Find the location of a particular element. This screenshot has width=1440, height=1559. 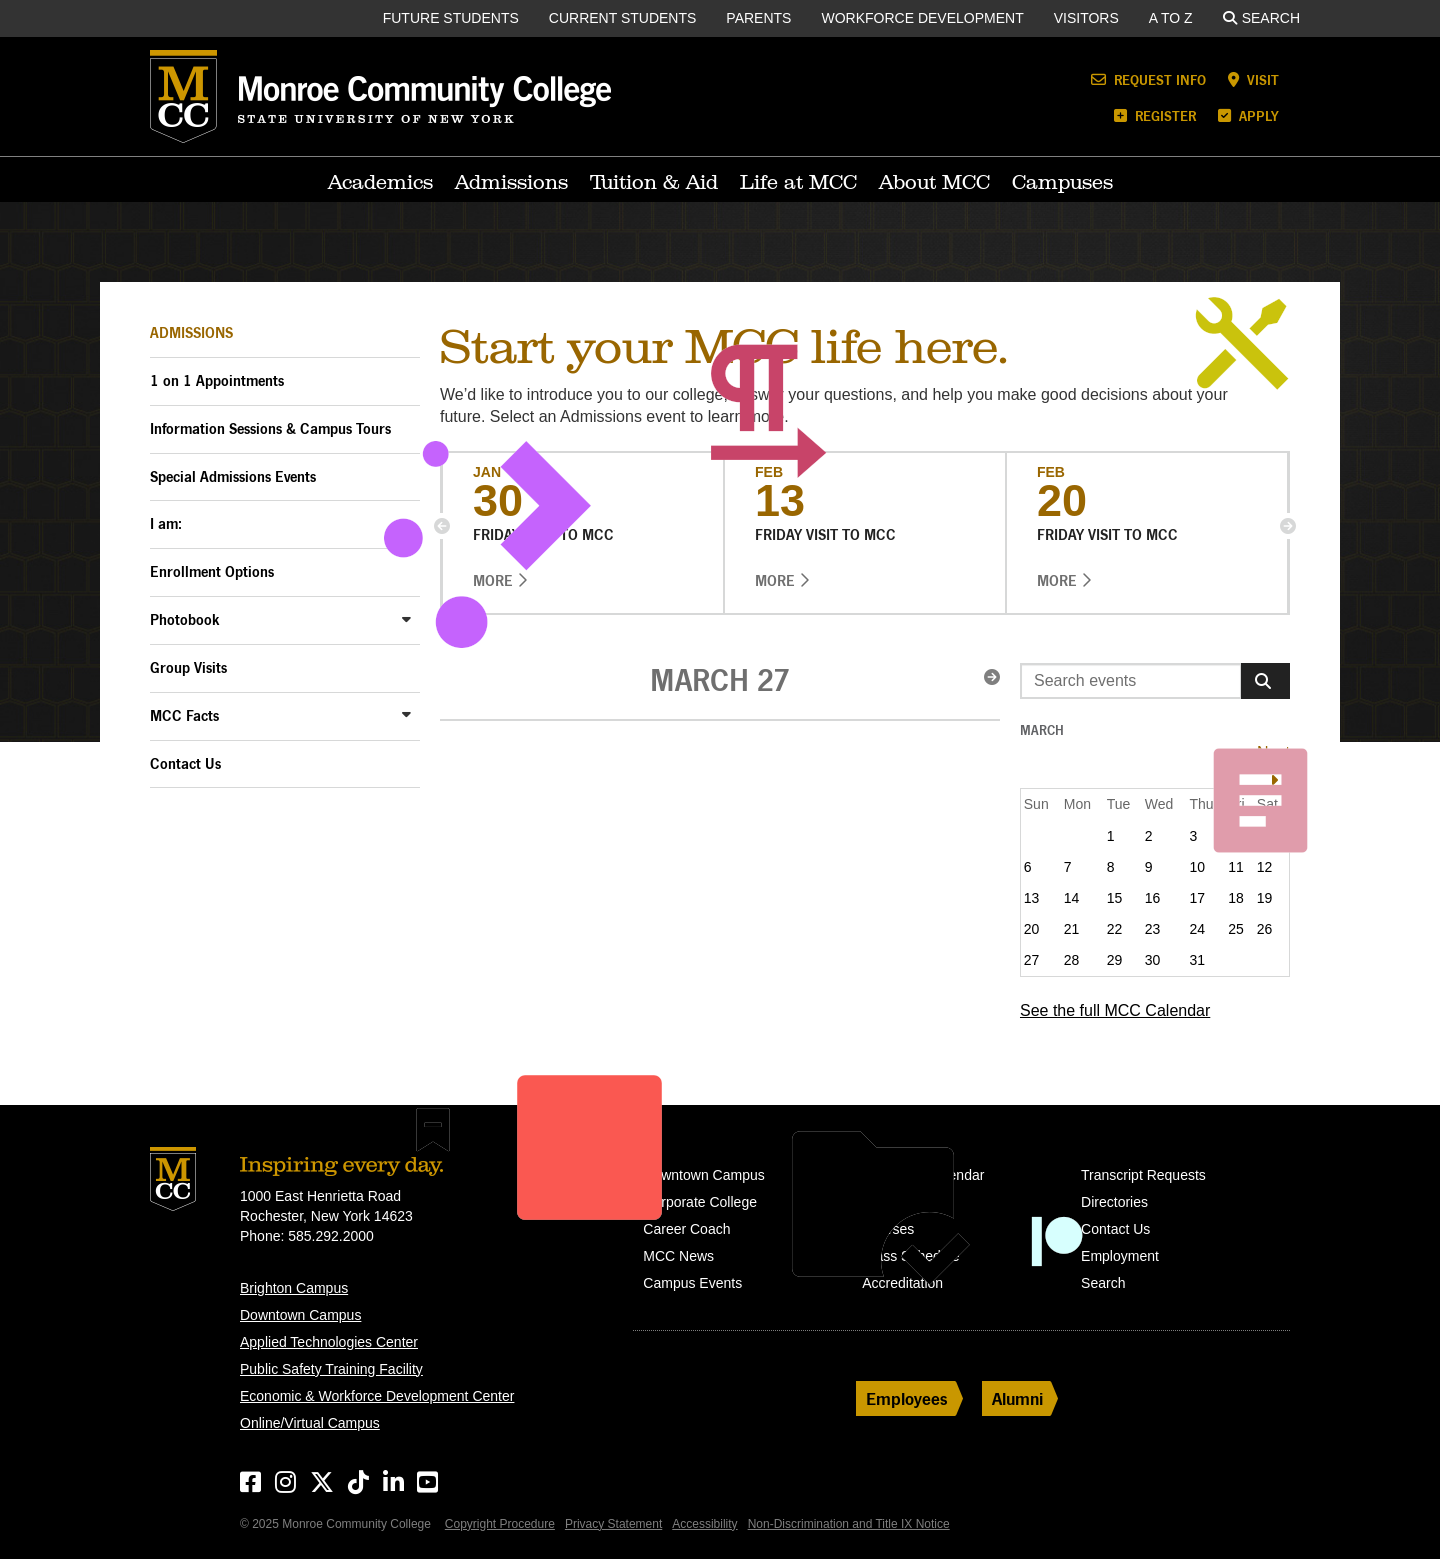

set text direction to left-to-right is located at coordinates (761, 409).